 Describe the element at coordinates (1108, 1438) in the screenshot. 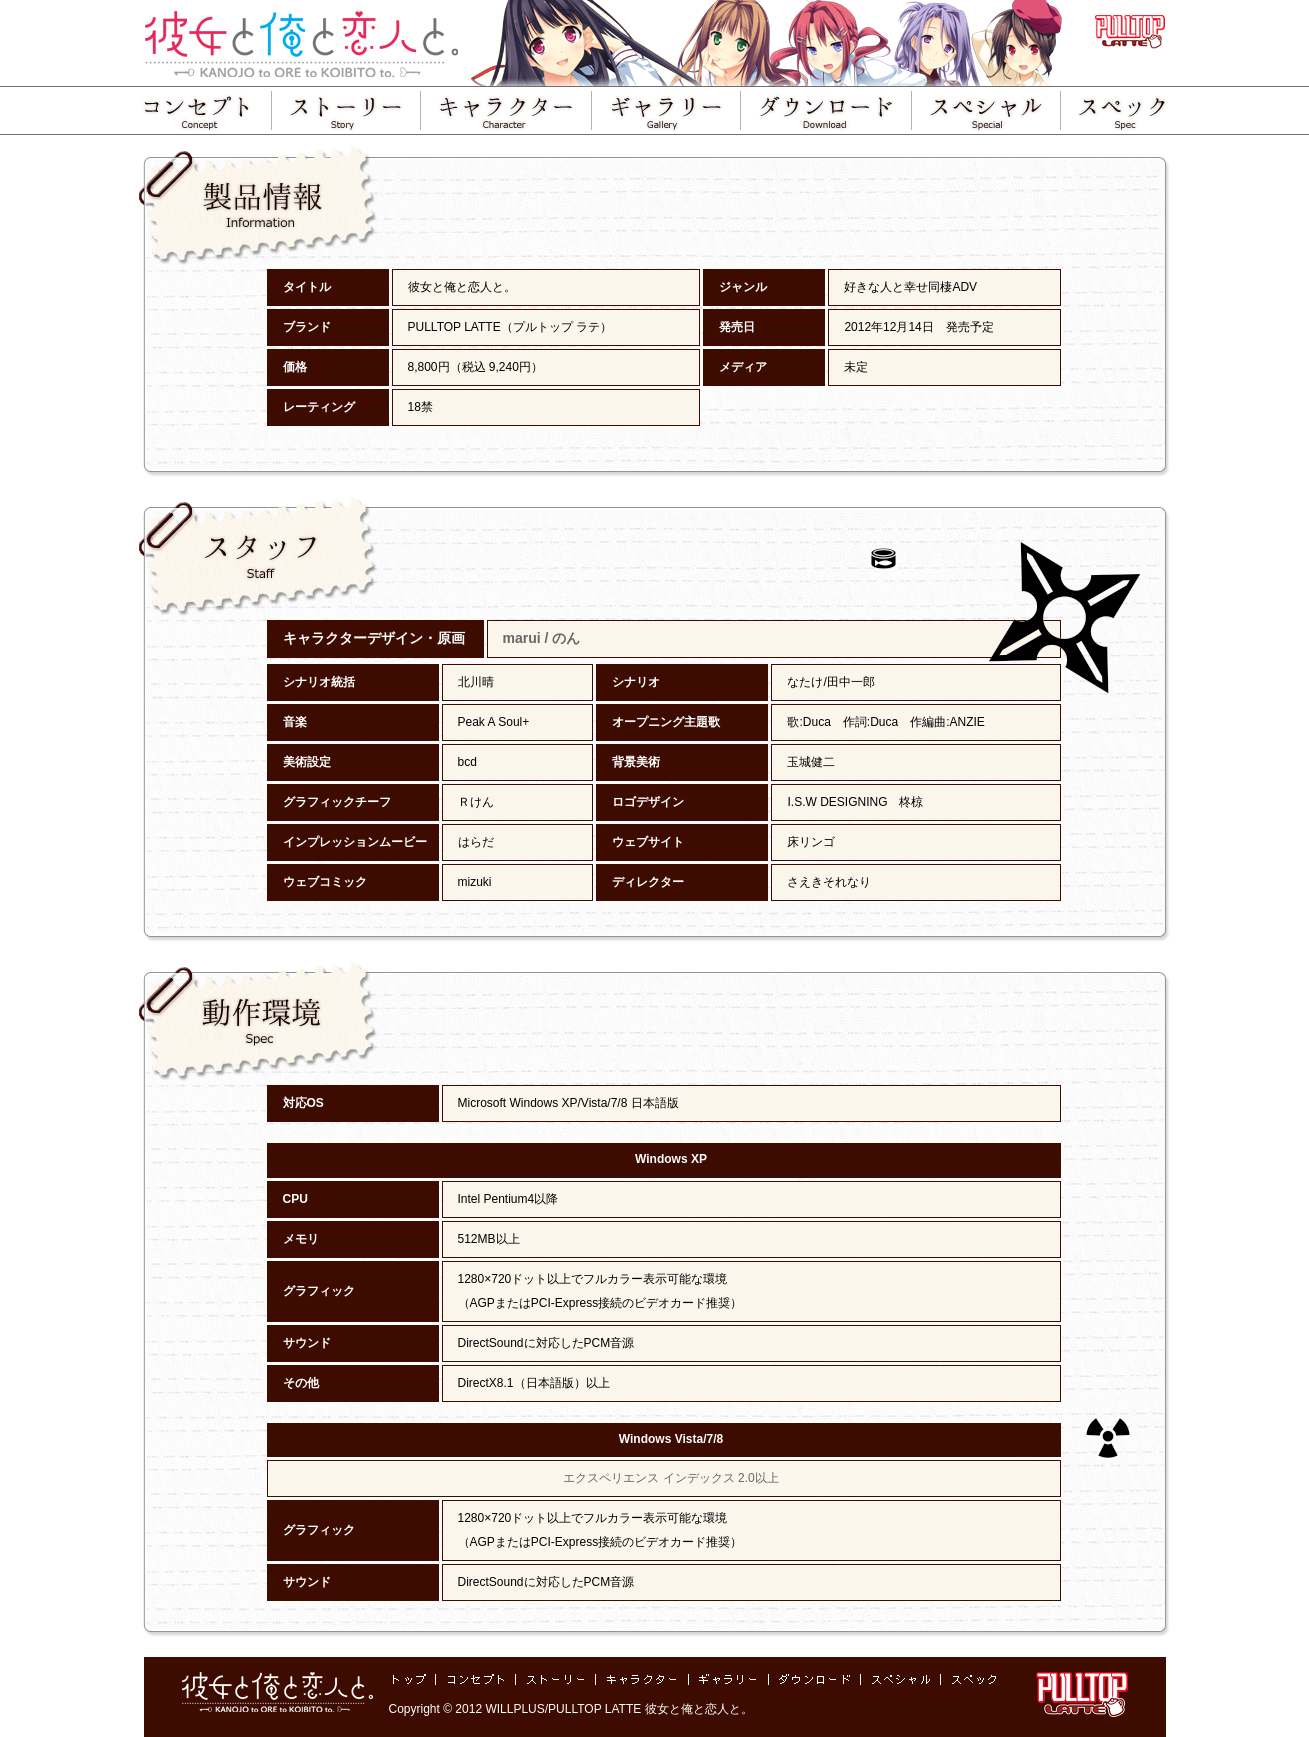

I see `indicates radioactive or hazardous material warning` at that location.